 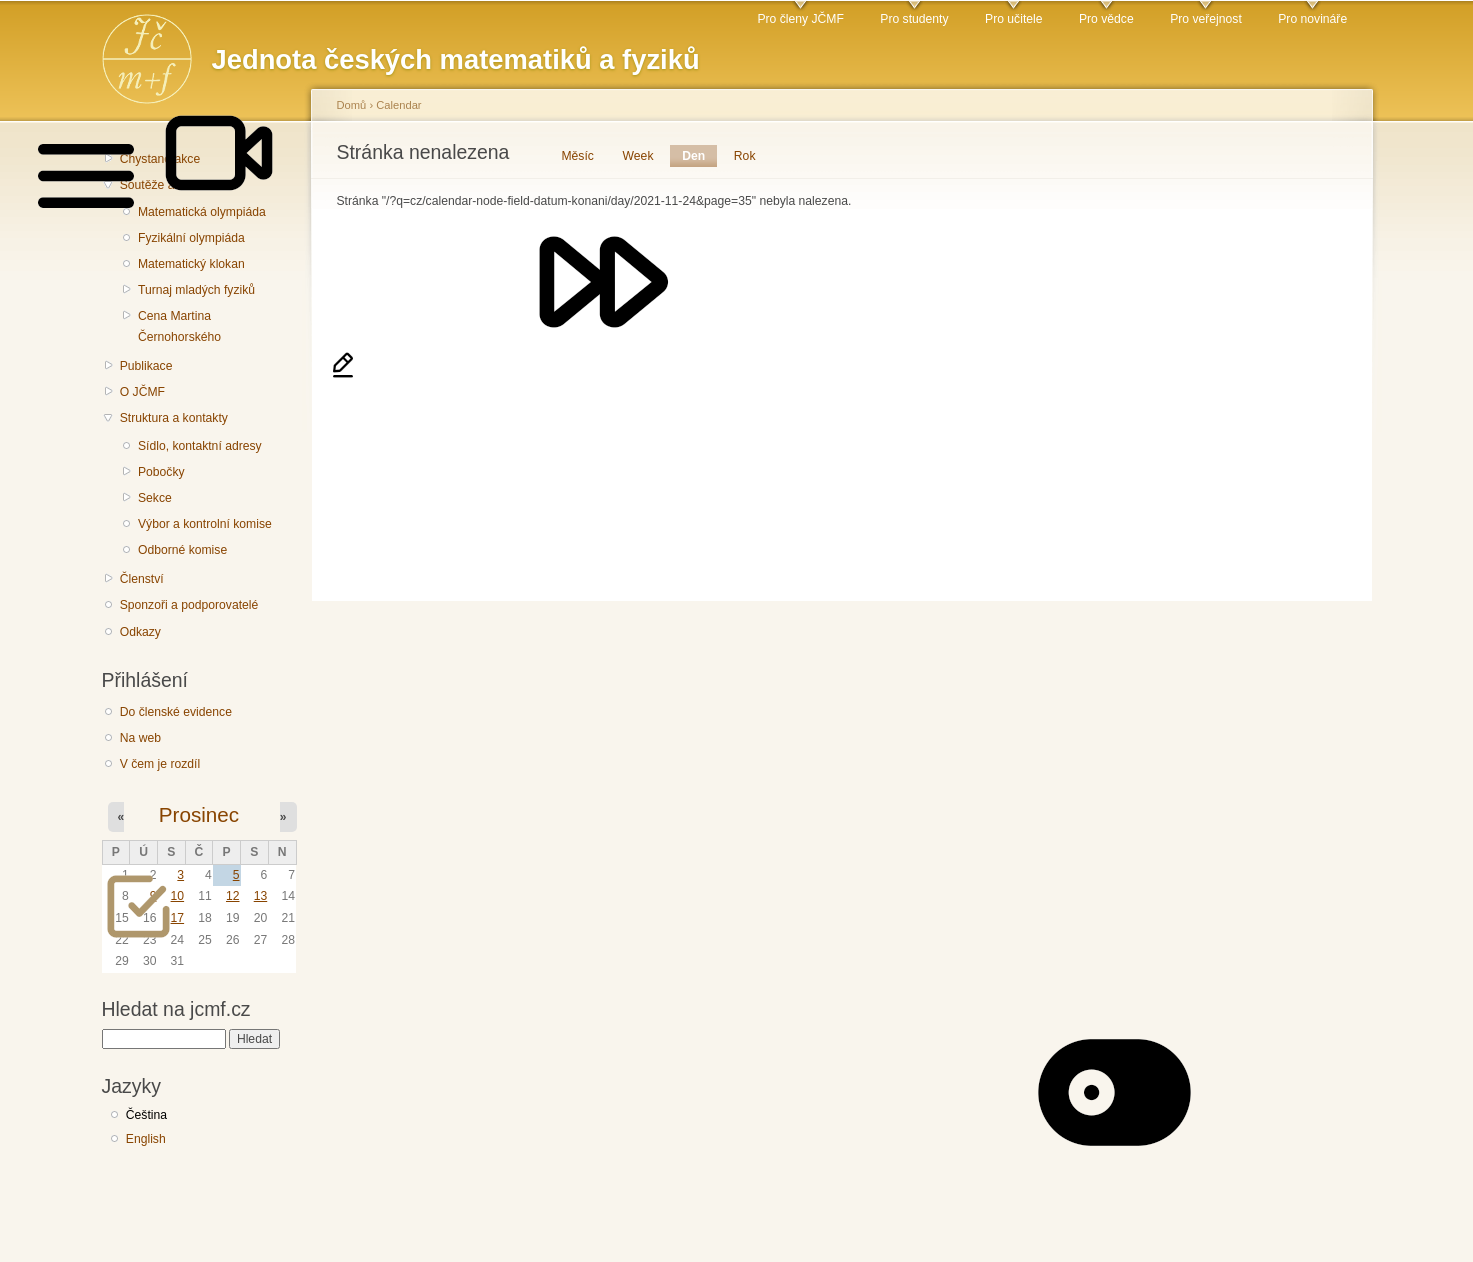 What do you see at coordinates (596, 282) in the screenshot?
I see `fast forward media playback` at bounding box center [596, 282].